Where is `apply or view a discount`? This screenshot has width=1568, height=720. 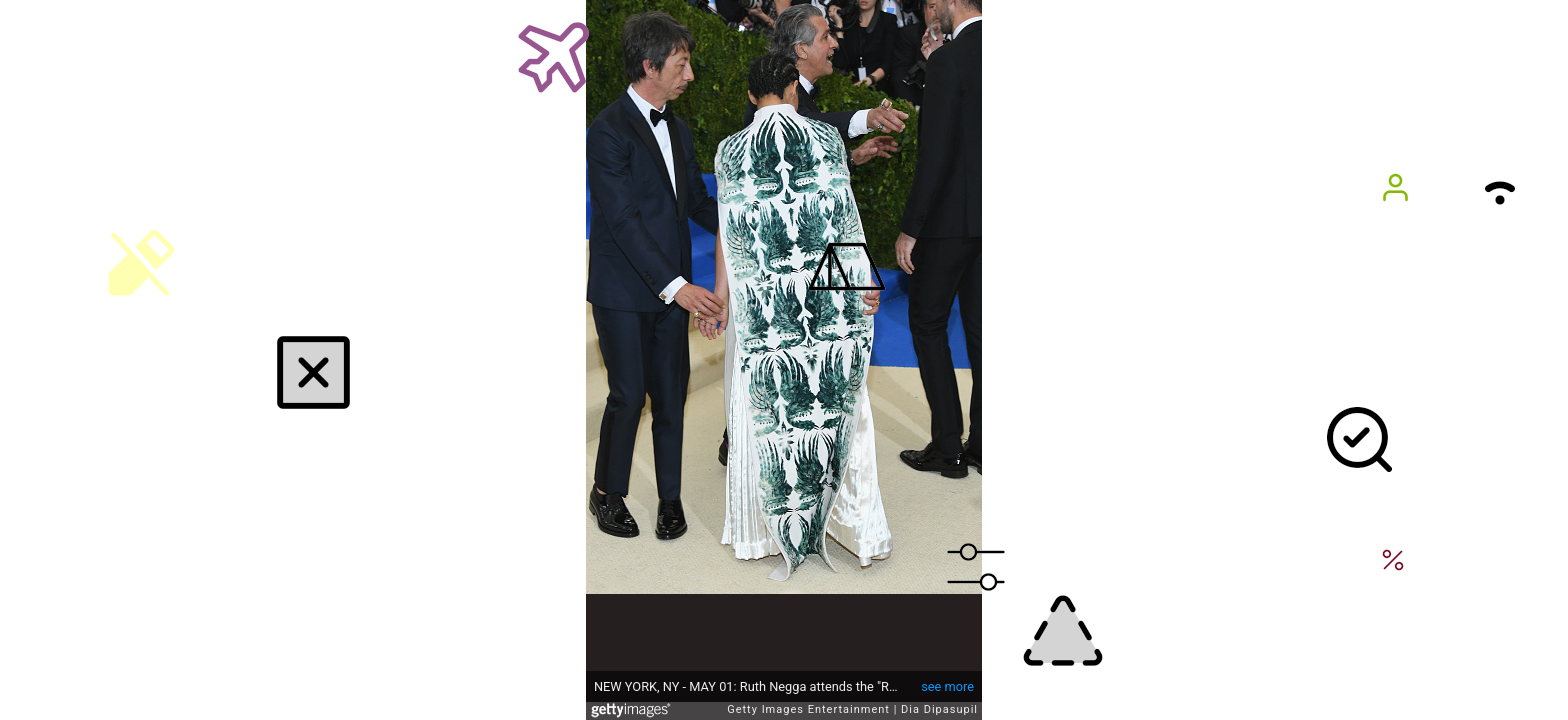 apply or view a discount is located at coordinates (1393, 560).